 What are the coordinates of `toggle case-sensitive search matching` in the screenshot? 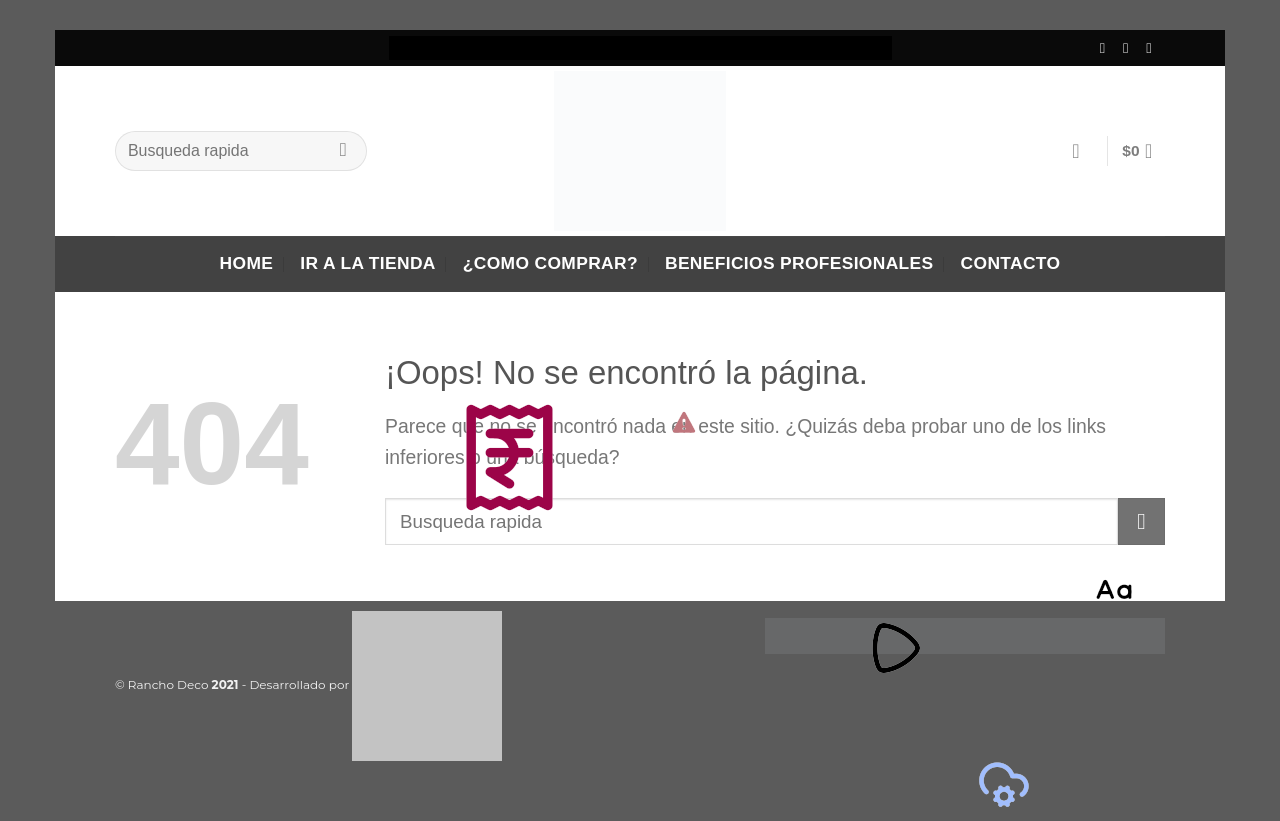 It's located at (1114, 591).